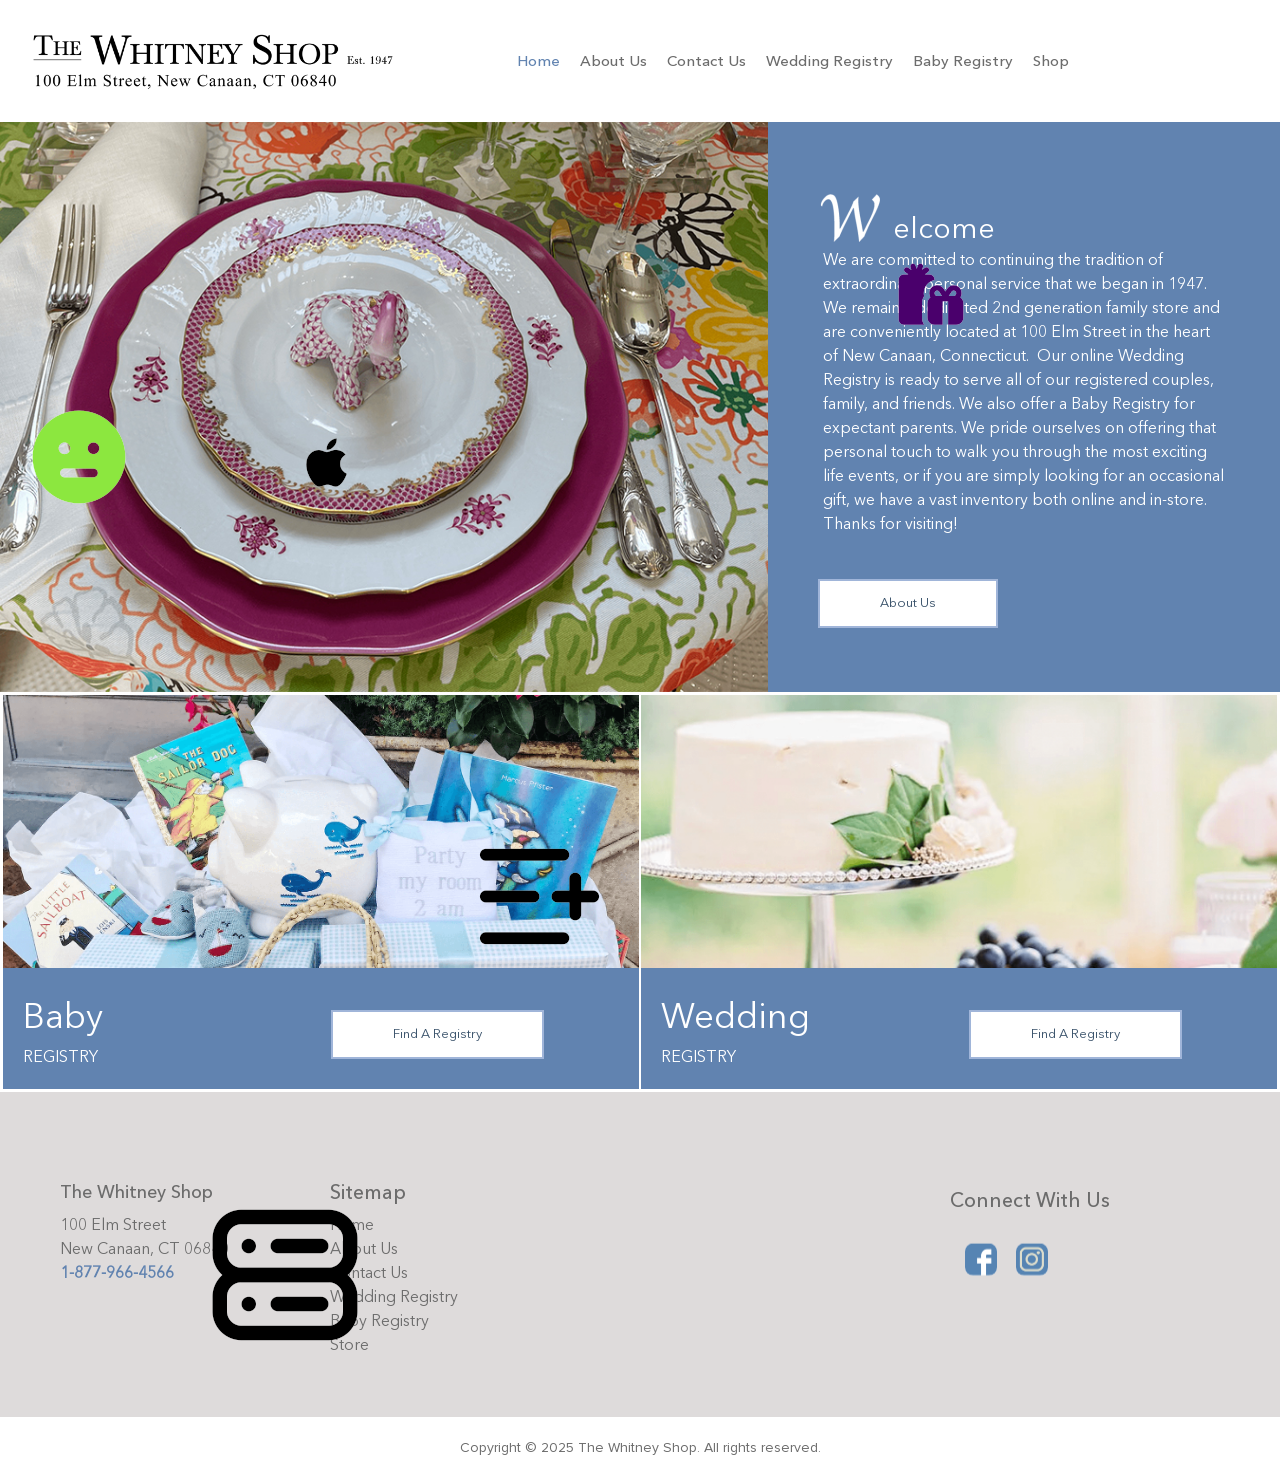 This screenshot has width=1280, height=1478. Describe the element at coordinates (326, 462) in the screenshot. I see `Apple company logo` at that location.